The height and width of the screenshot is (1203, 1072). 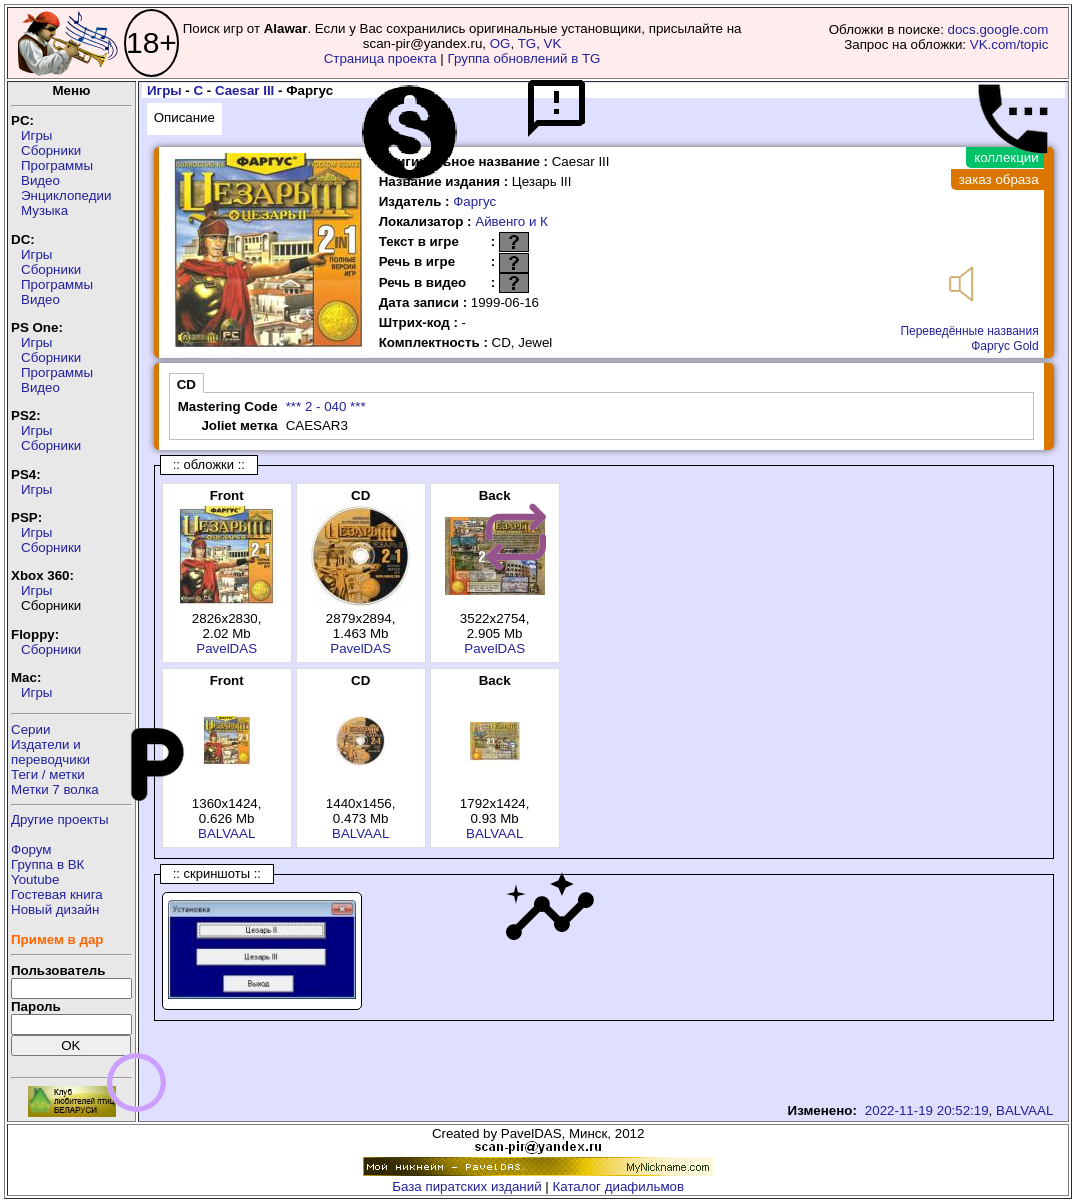 What do you see at coordinates (409, 132) in the screenshot?
I see `view earnings or account balance` at bounding box center [409, 132].